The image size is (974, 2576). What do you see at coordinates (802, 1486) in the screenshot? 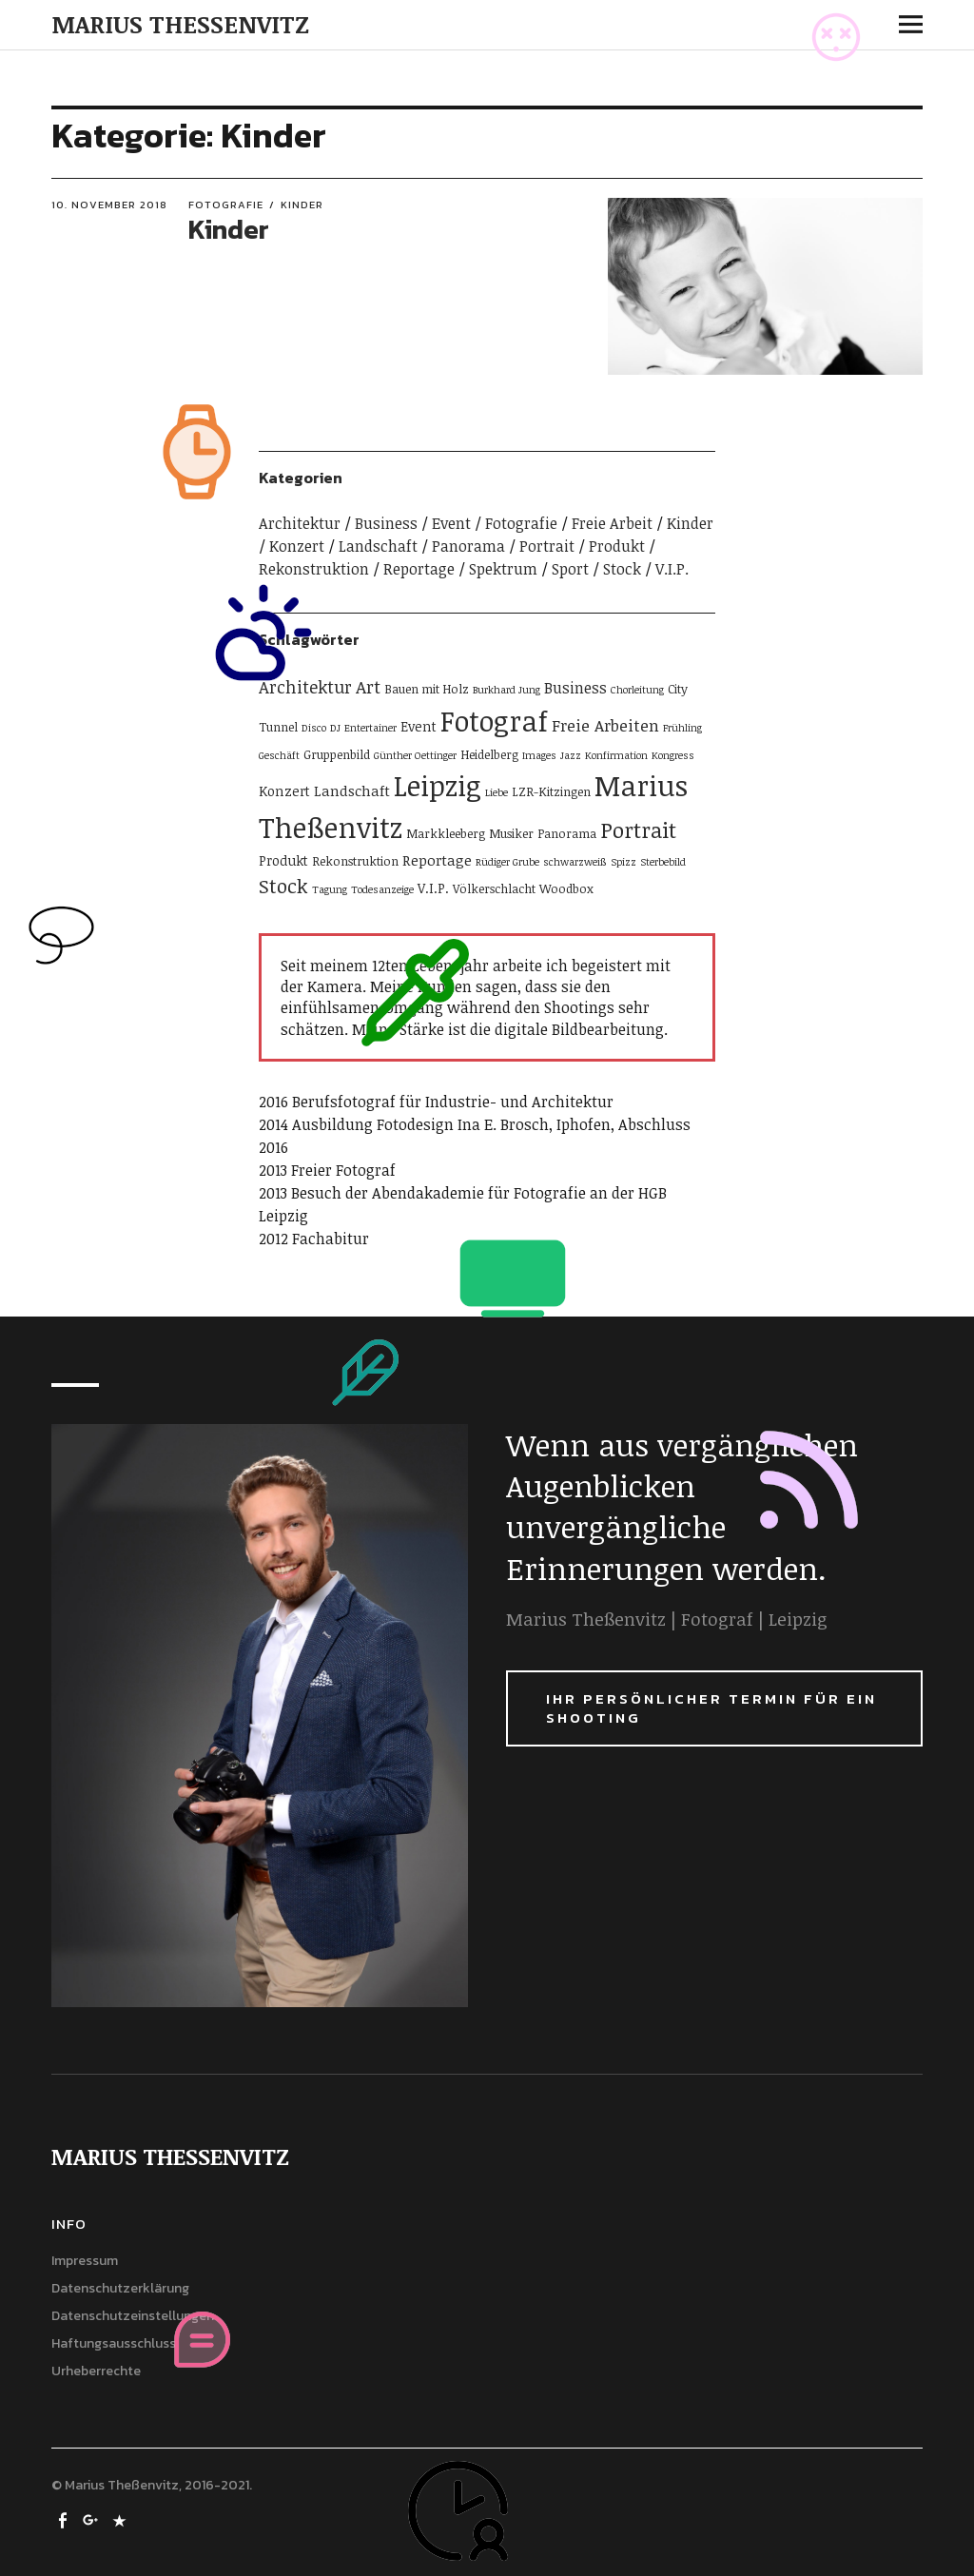
I see `subscribe to RSS feed` at bounding box center [802, 1486].